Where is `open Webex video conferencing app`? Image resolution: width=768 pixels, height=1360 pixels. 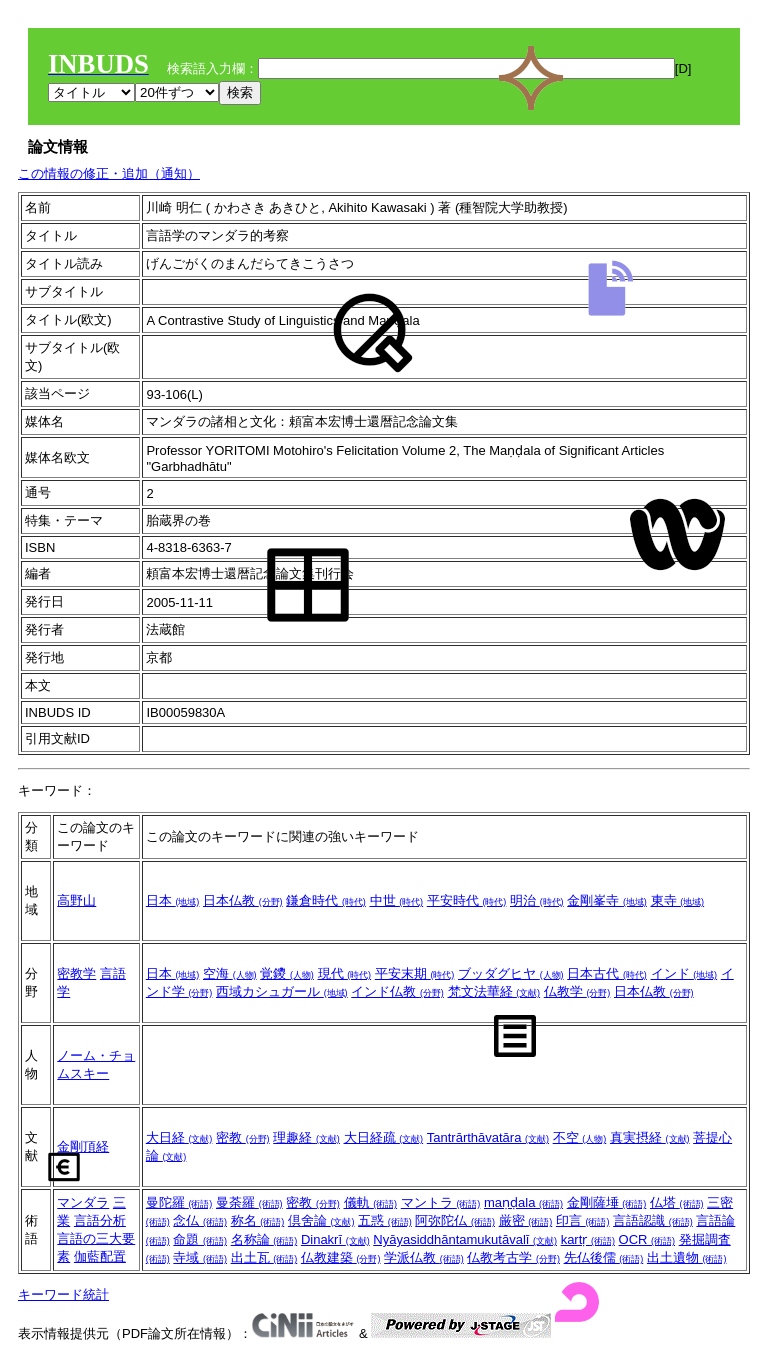 open Webex video conferencing app is located at coordinates (677, 534).